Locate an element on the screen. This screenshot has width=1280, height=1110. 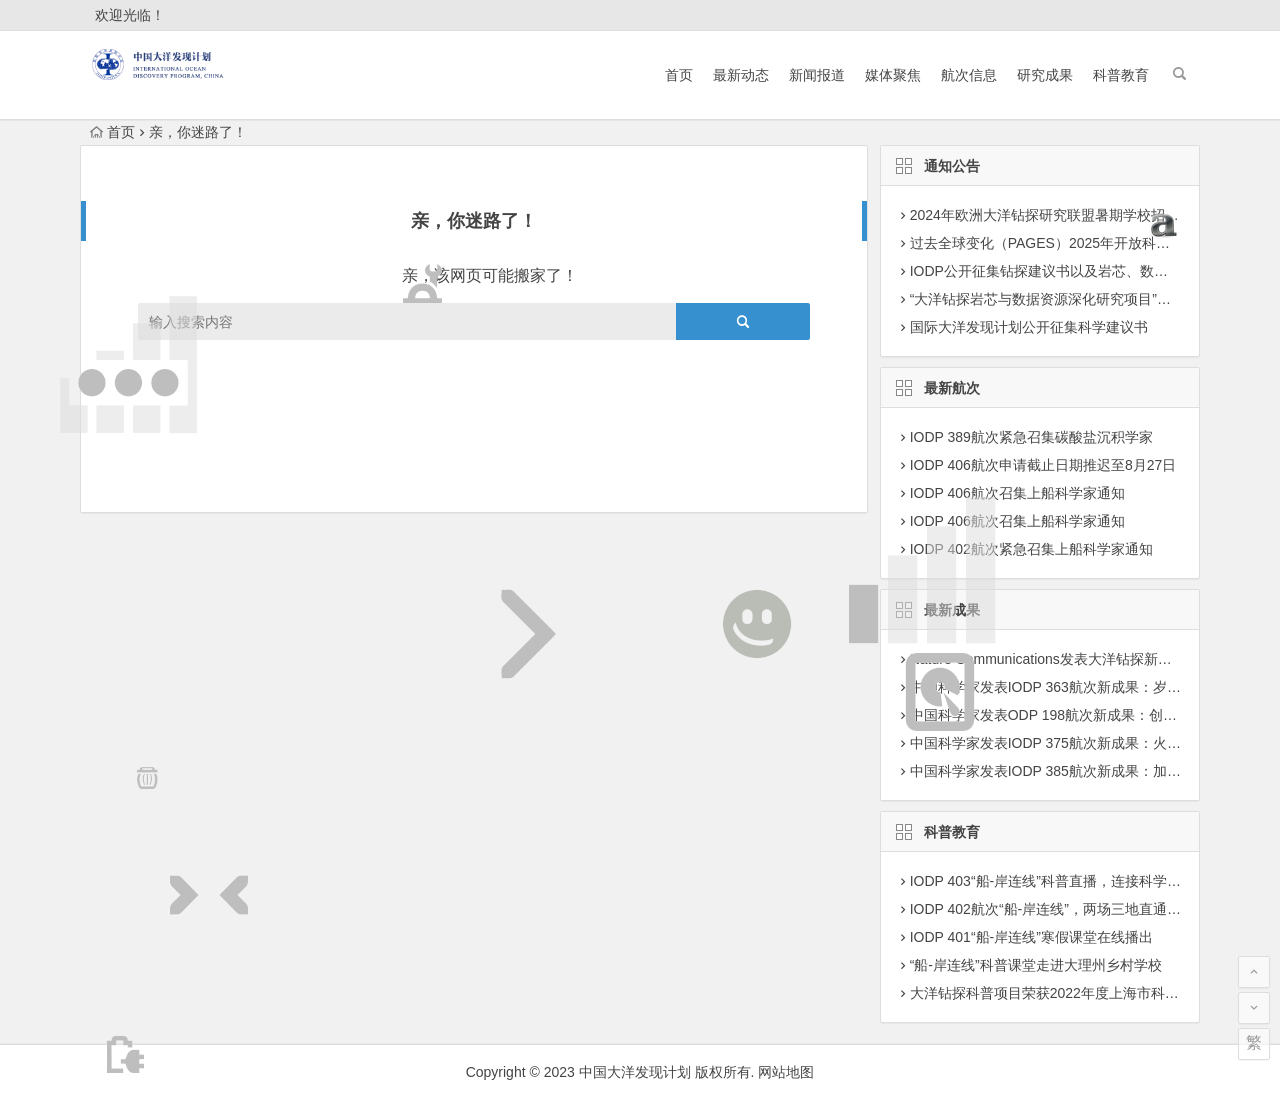
apply bold formatting to selected text is located at coordinates (1163, 225).